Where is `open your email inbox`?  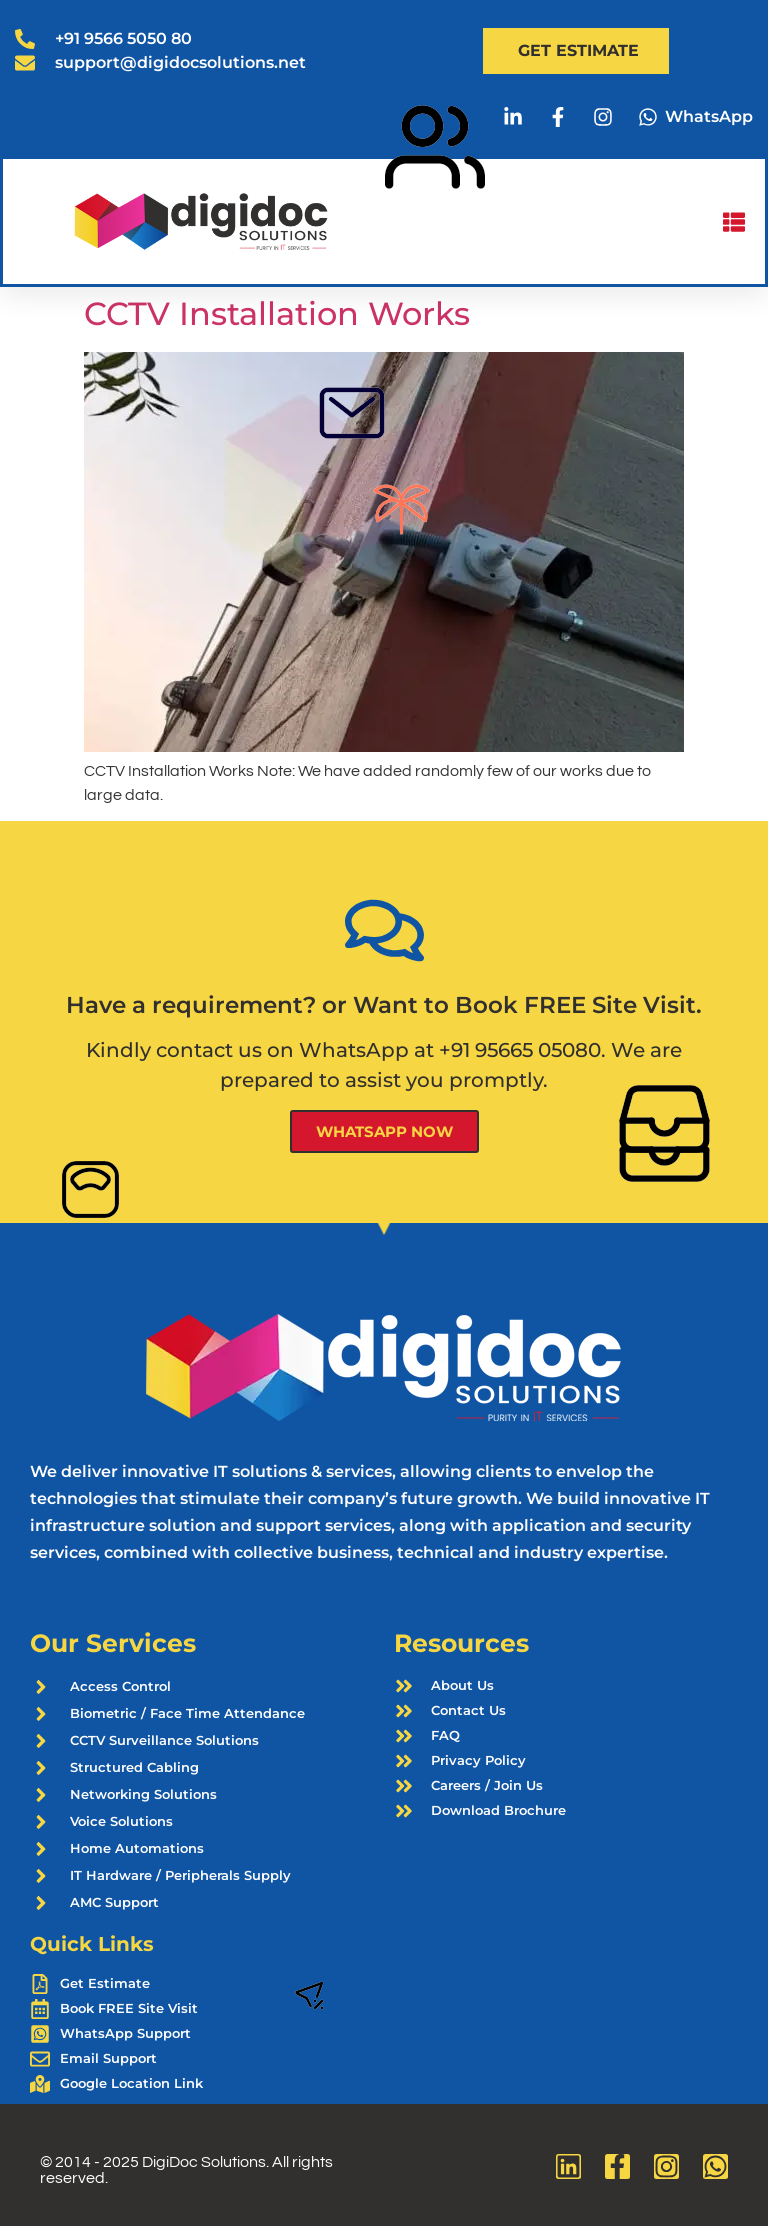 open your email inbox is located at coordinates (352, 413).